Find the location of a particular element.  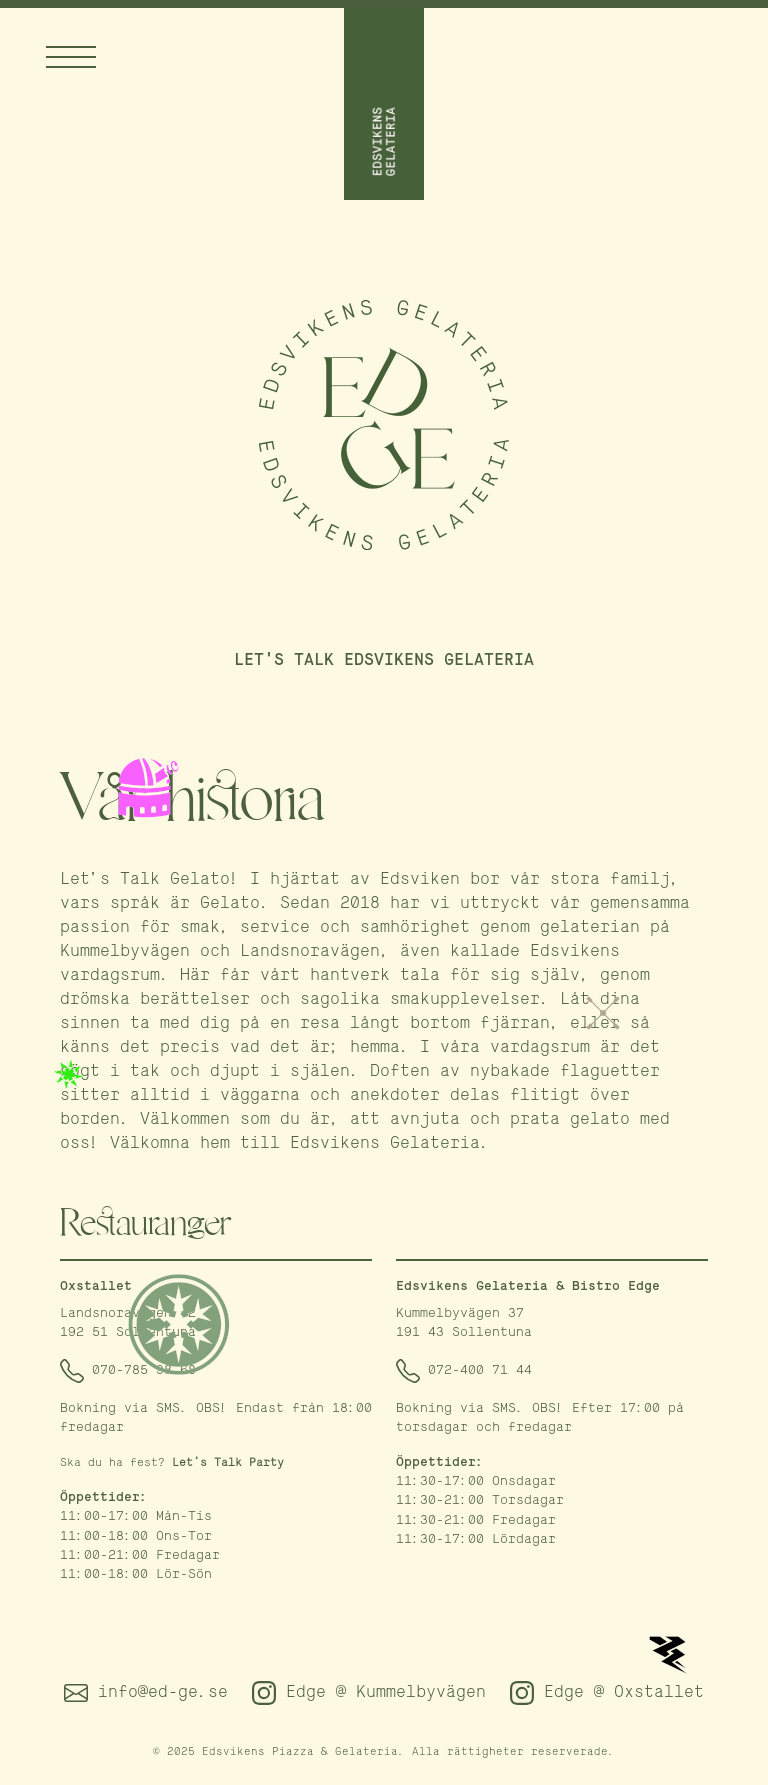

activate ice or frost ability is located at coordinates (179, 1325).